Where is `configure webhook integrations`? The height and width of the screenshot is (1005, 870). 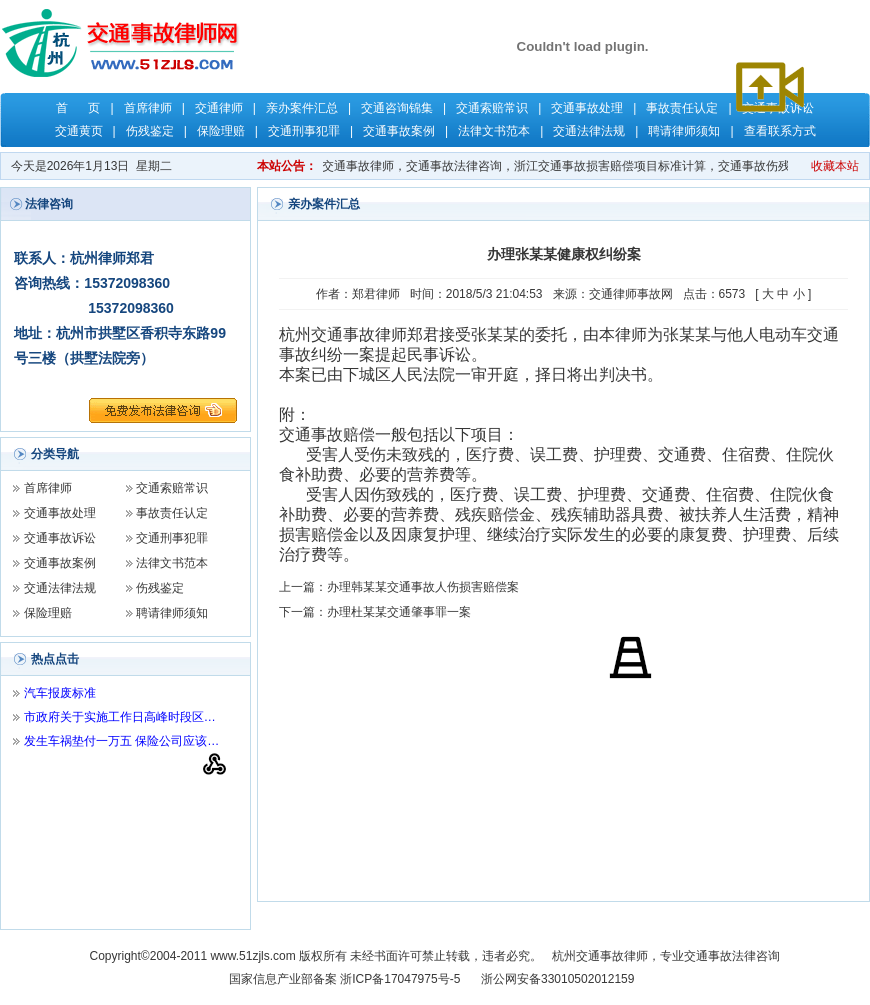 configure webhook integrations is located at coordinates (214, 764).